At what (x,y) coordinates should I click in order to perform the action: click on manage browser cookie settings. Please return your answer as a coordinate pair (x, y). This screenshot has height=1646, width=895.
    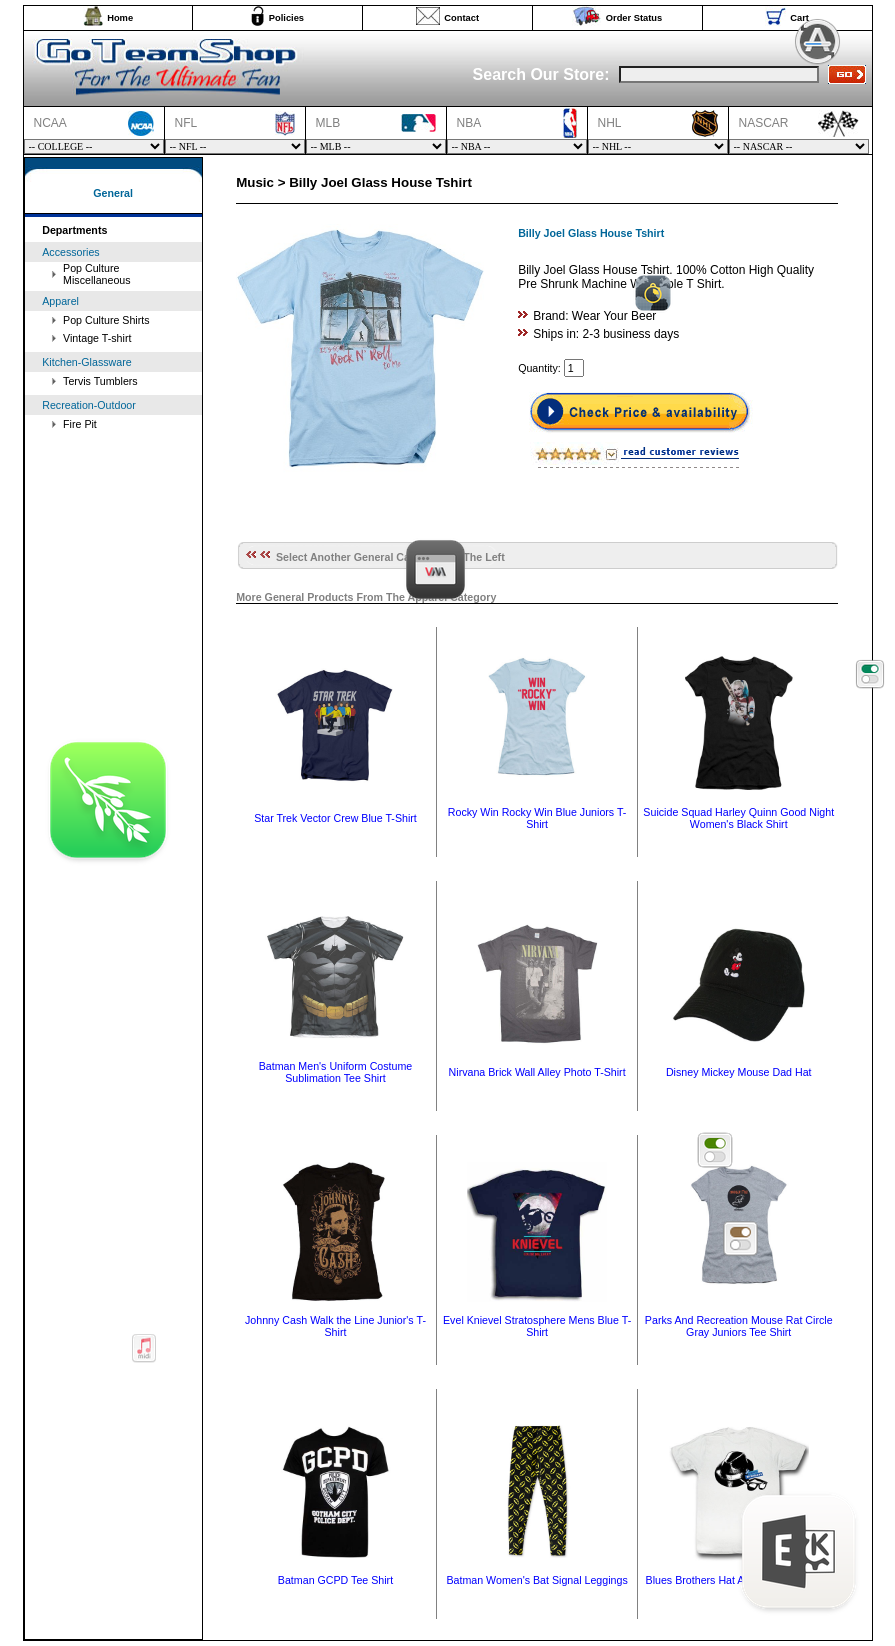
    Looking at the image, I should click on (653, 293).